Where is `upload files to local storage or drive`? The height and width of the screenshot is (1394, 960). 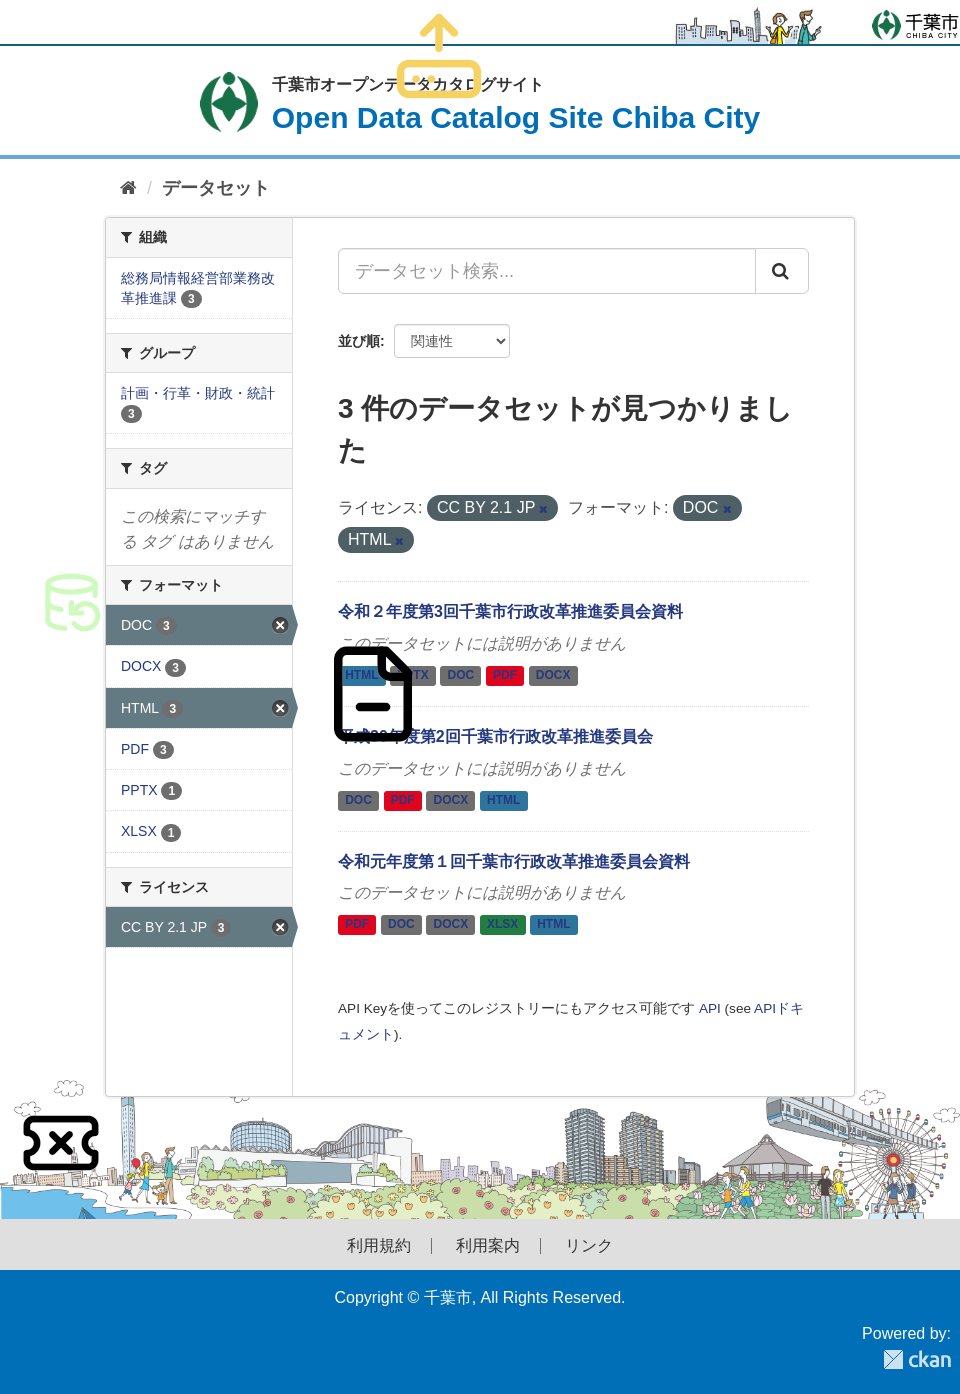
upload files to local storage or drive is located at coordinates (439, 56).